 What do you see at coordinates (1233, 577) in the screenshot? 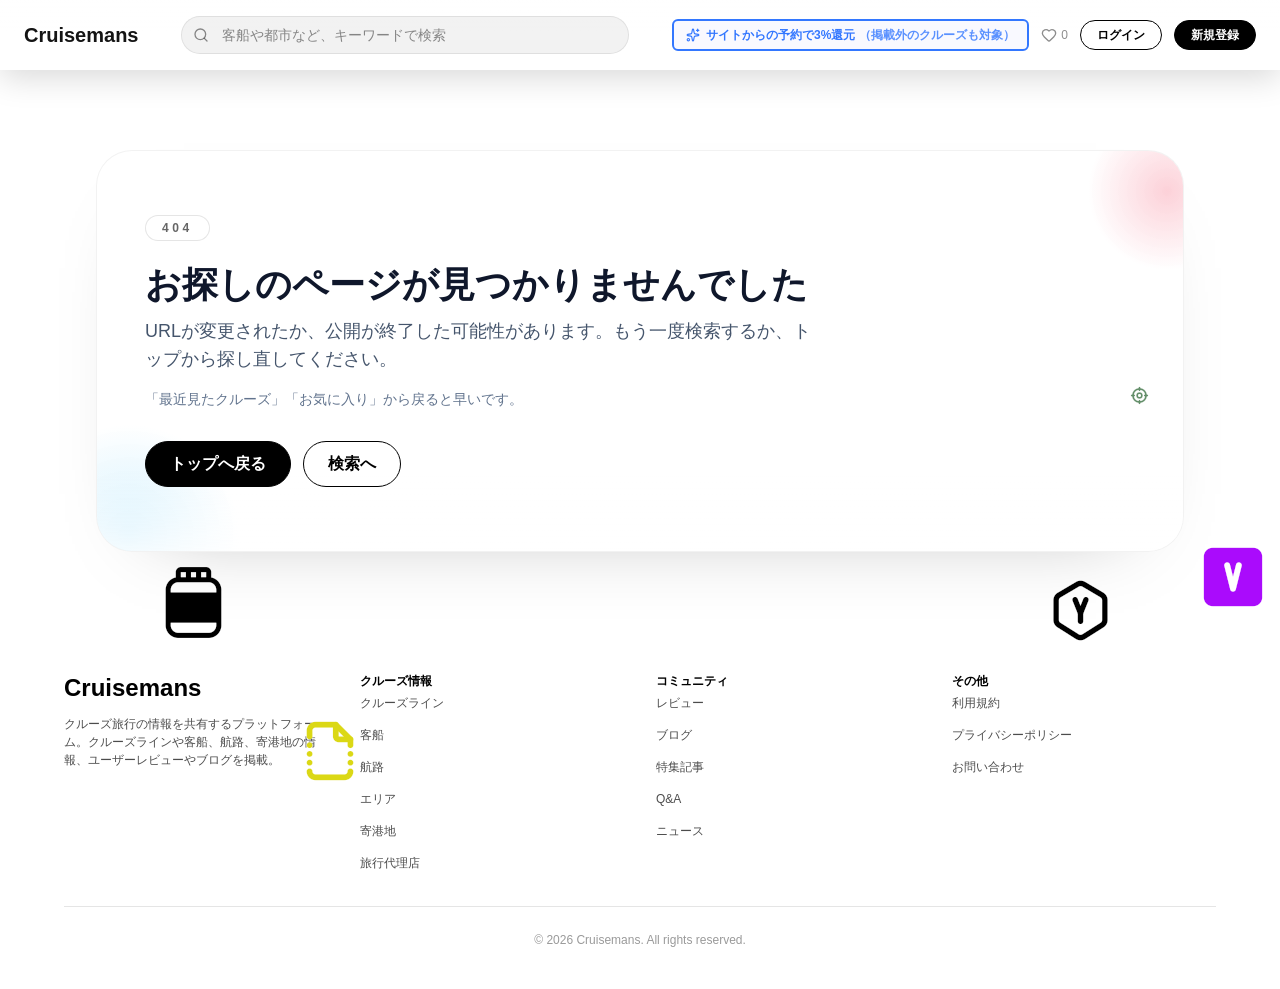
I see `indicates items starting with the letter V` at bounding box center [1233, 577].